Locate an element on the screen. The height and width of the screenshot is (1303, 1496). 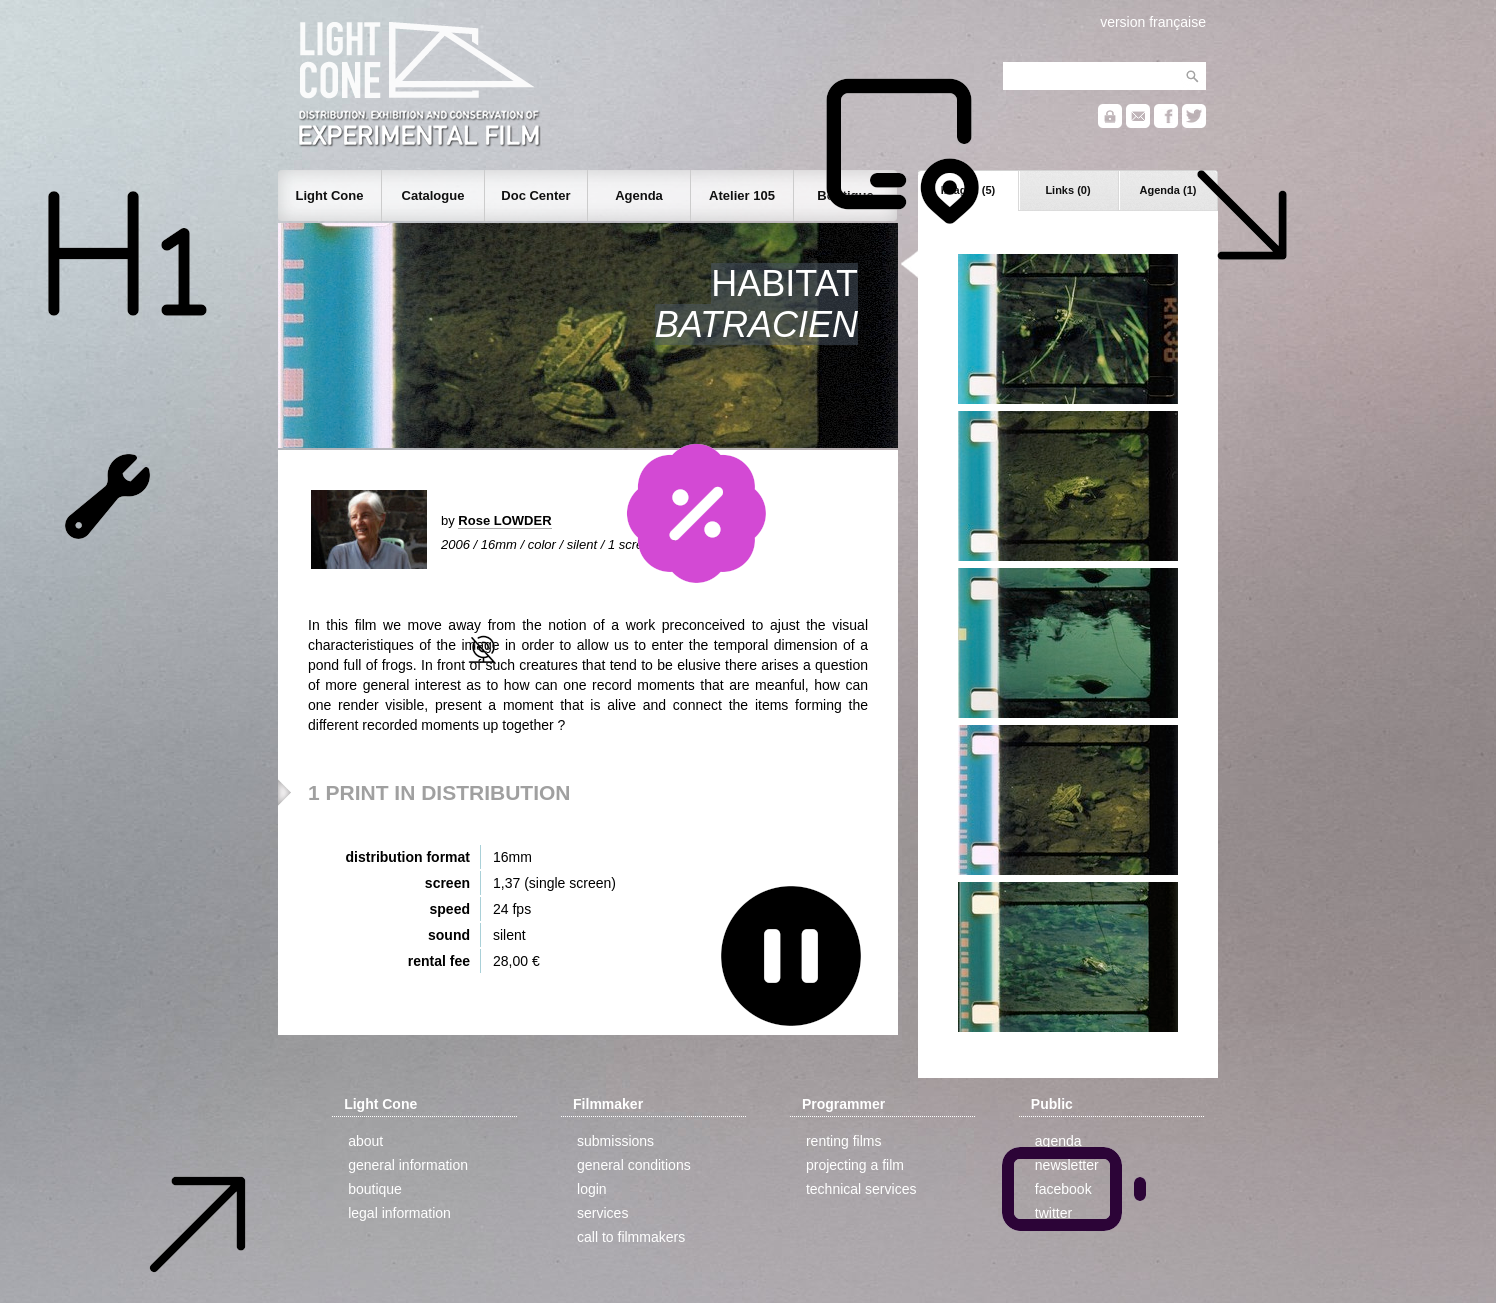
format text as heading level 1 is located at coordinates (127, 253).